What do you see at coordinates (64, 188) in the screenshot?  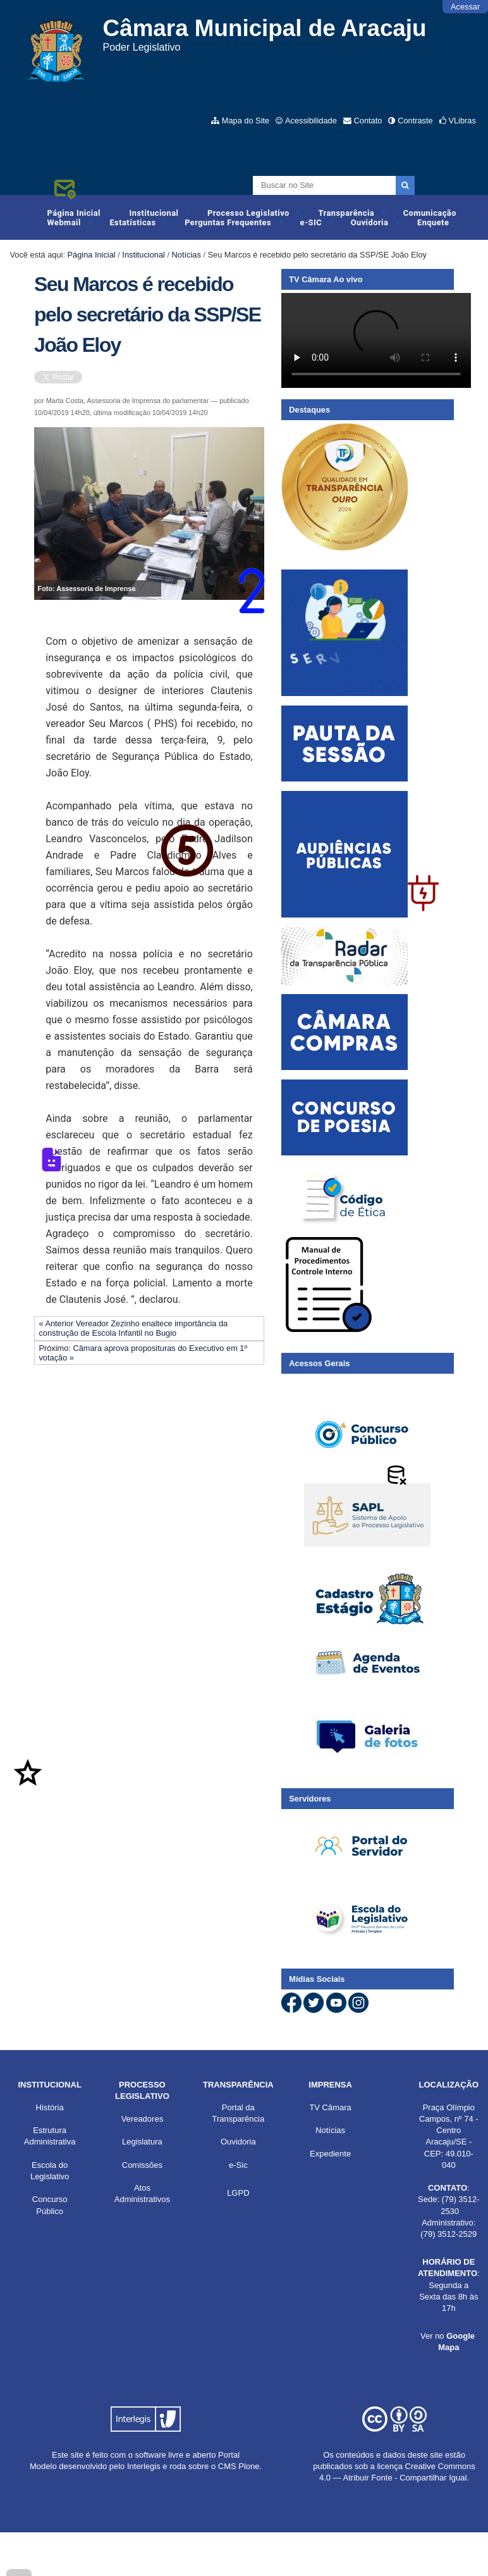 I see `view location-tagged emails` at bounding box center [64, 188].